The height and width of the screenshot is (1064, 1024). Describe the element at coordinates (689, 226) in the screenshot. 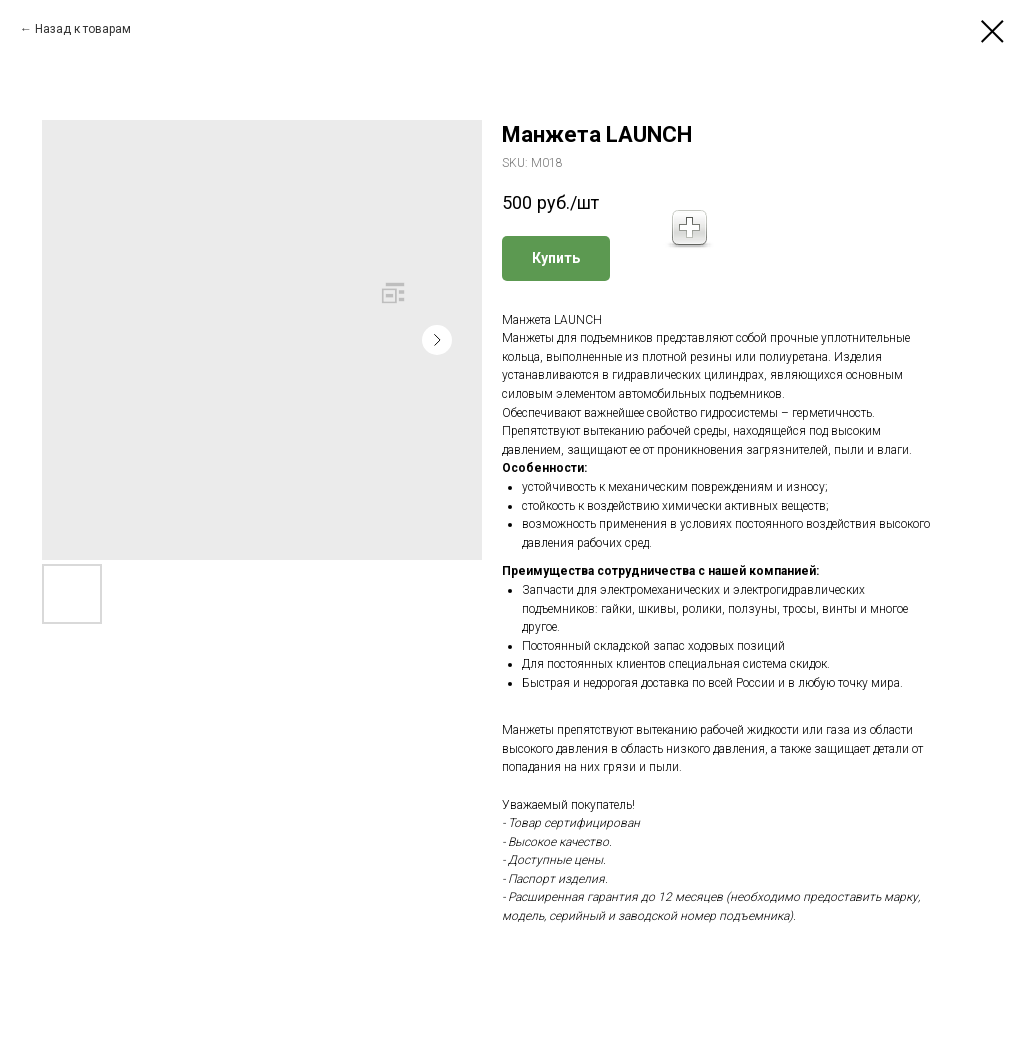

I see `zoom in to enlarge content` at that location.